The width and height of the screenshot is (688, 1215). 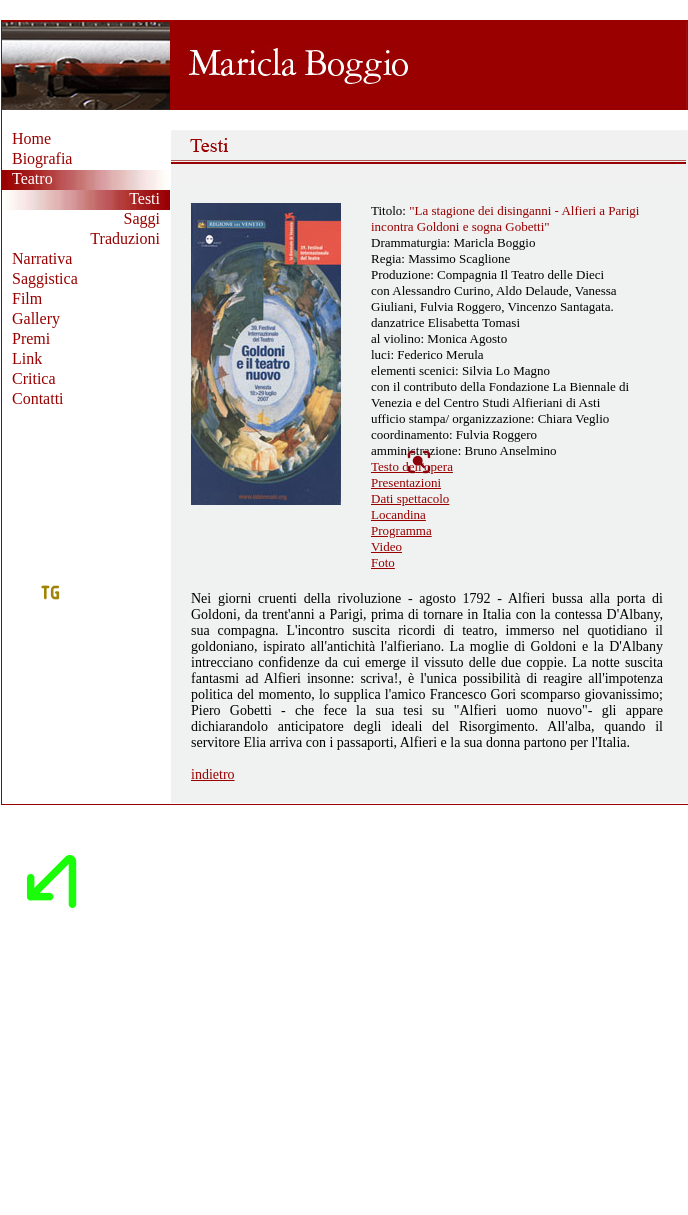 What do you see at coordinates (49, 592) in the screenshot?
I see `tangent function in a math or calculator app` at bounding box center [49, 592].